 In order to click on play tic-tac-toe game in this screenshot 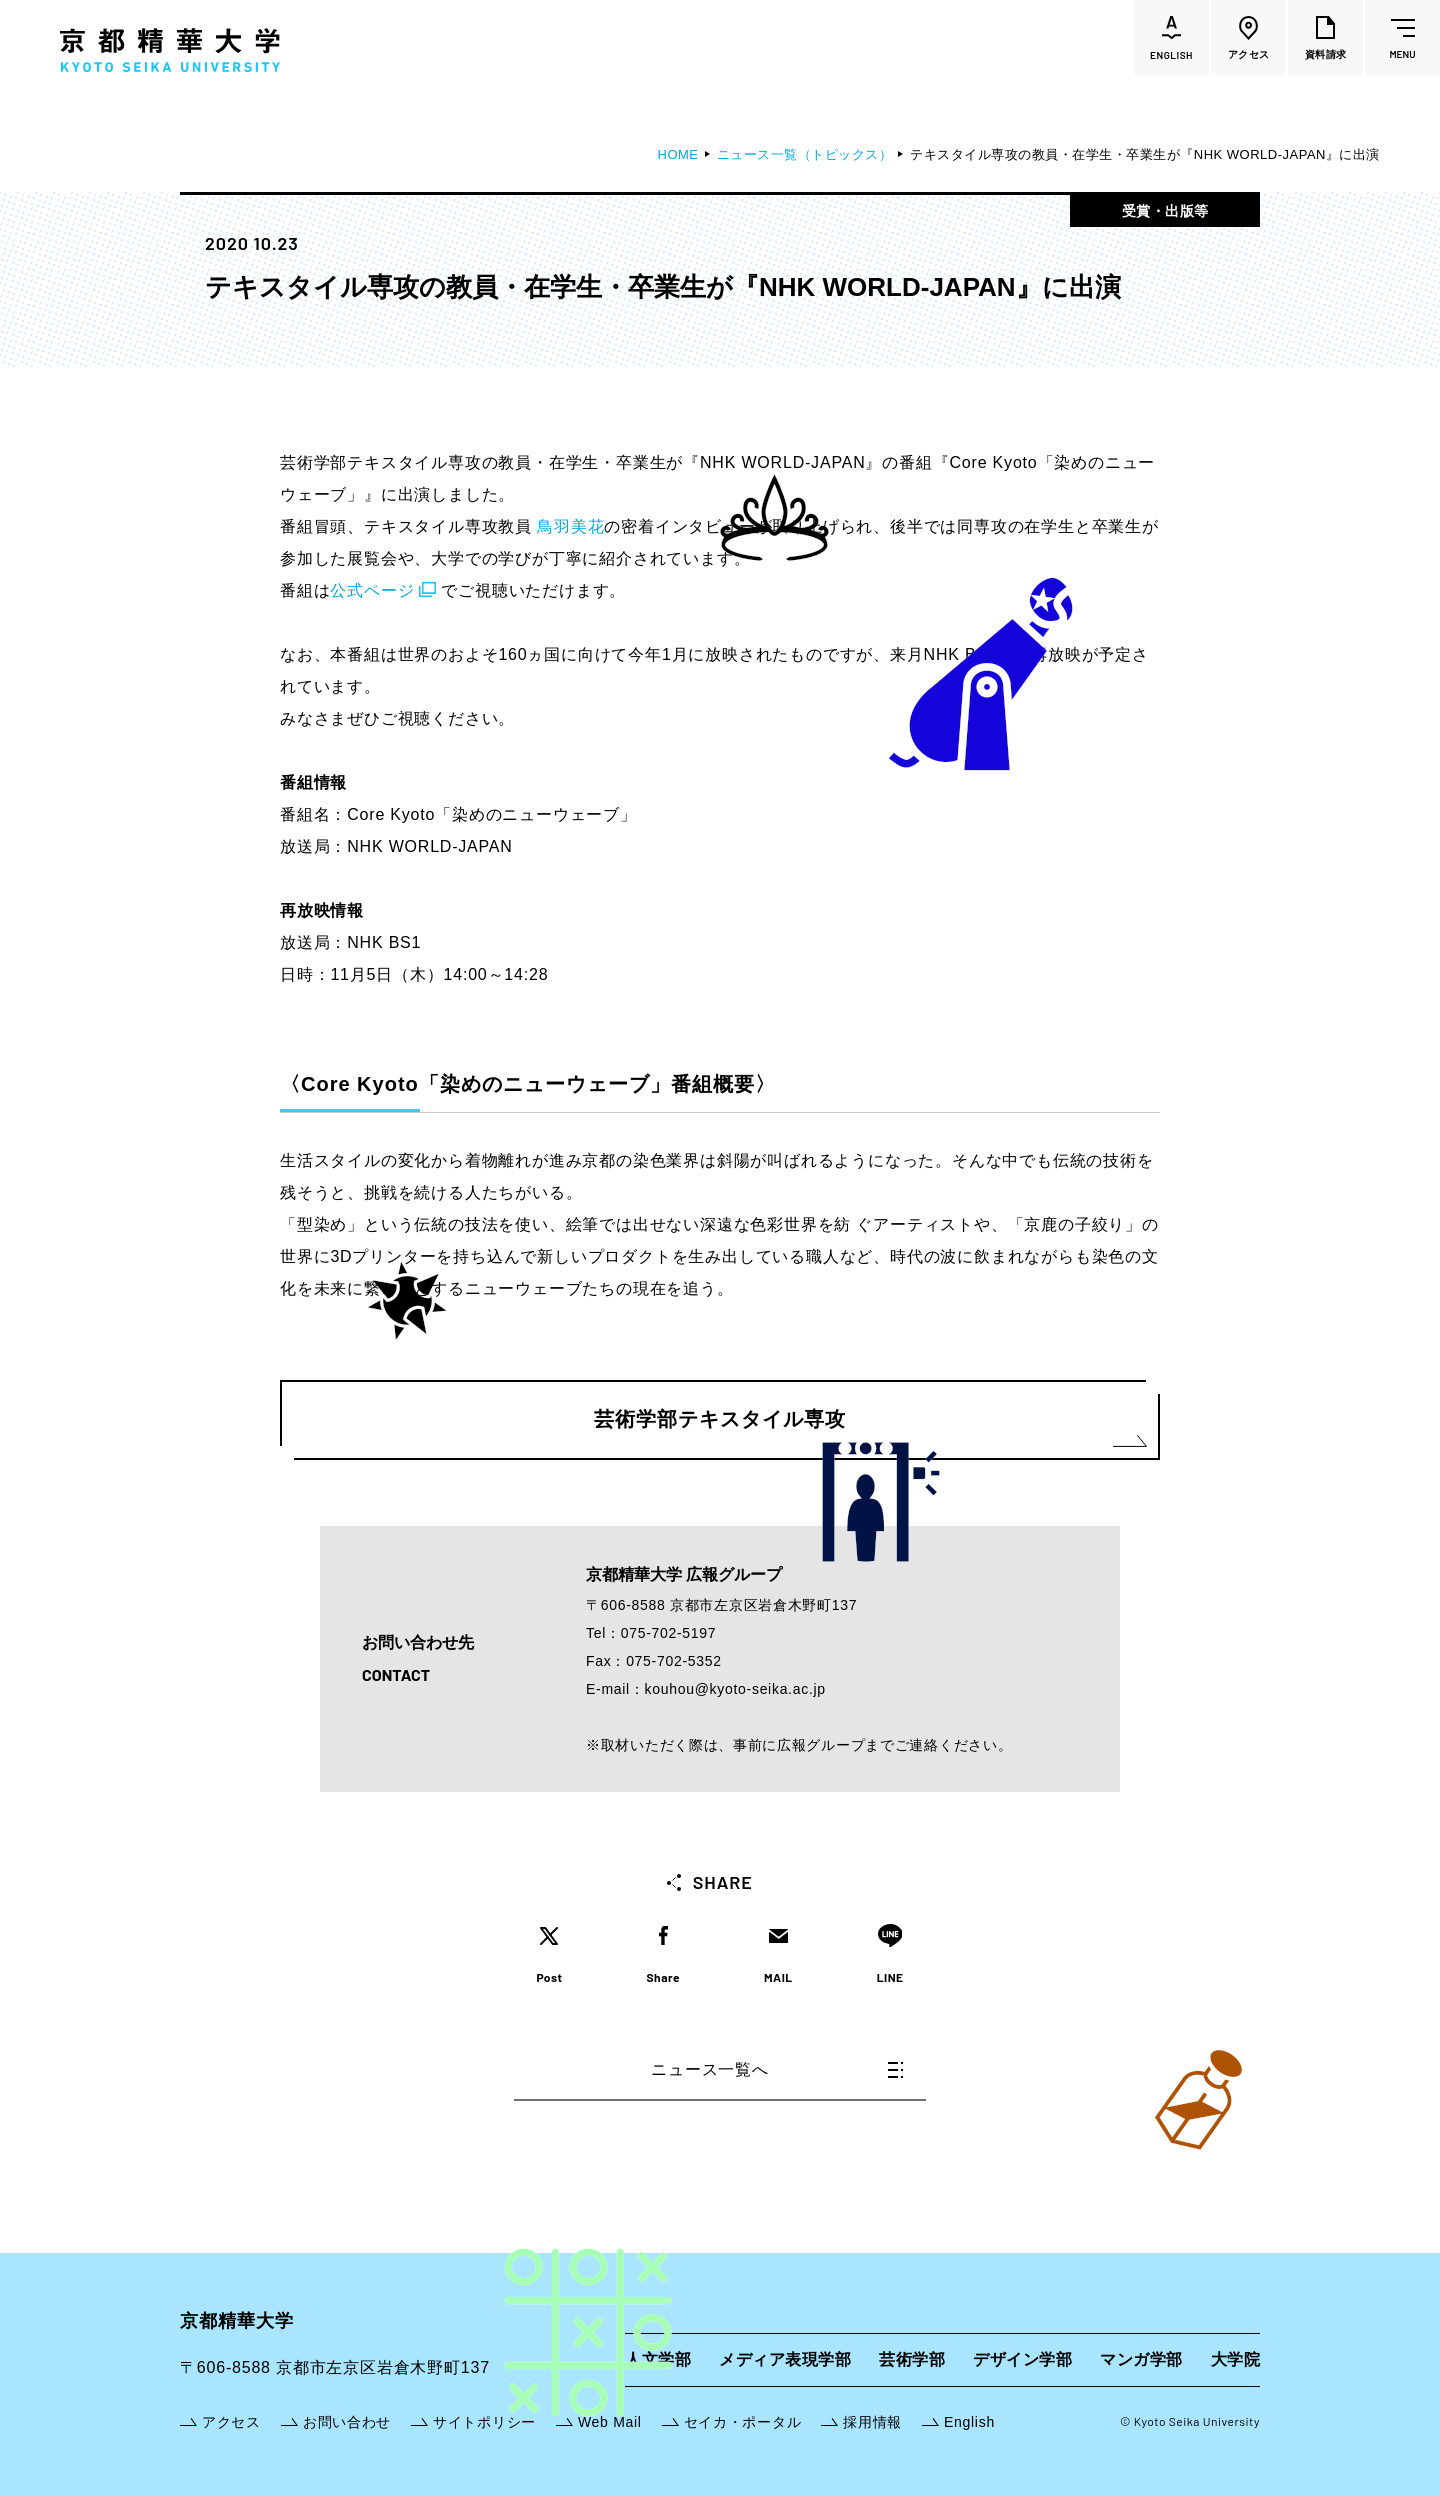, I will do `click(588, 2332)`.